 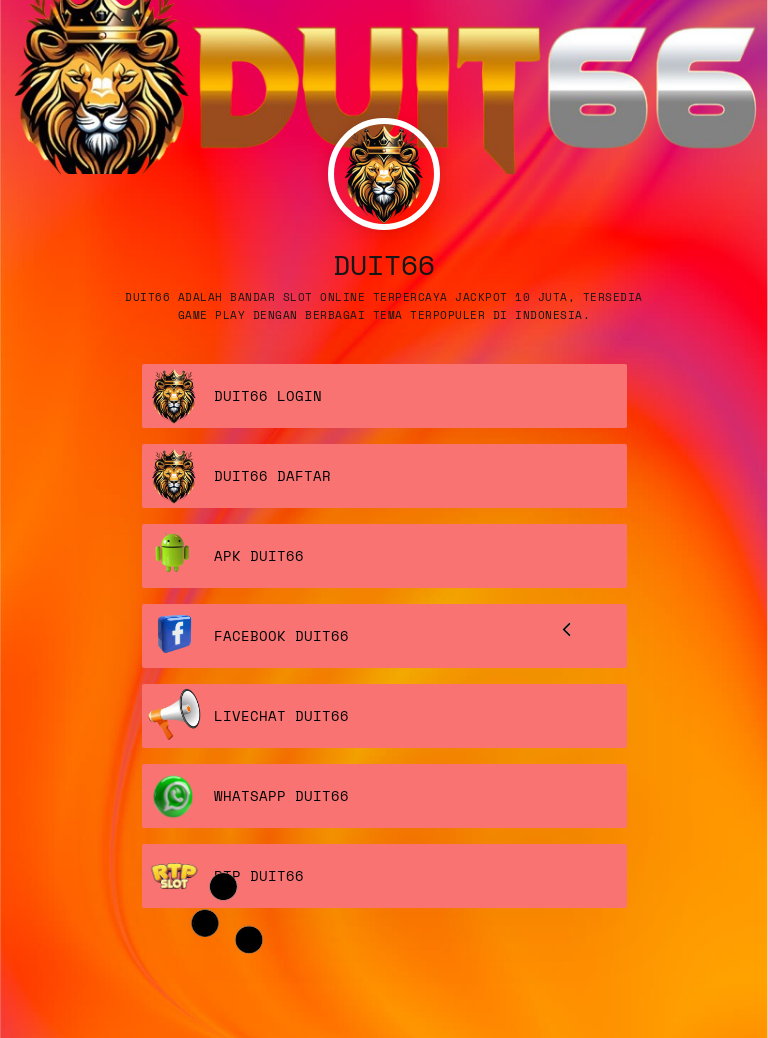 What do you see at coordinates (567, 629) in the screenshot?
I see `go back to the previous screen` at bounding box center [567, 629].